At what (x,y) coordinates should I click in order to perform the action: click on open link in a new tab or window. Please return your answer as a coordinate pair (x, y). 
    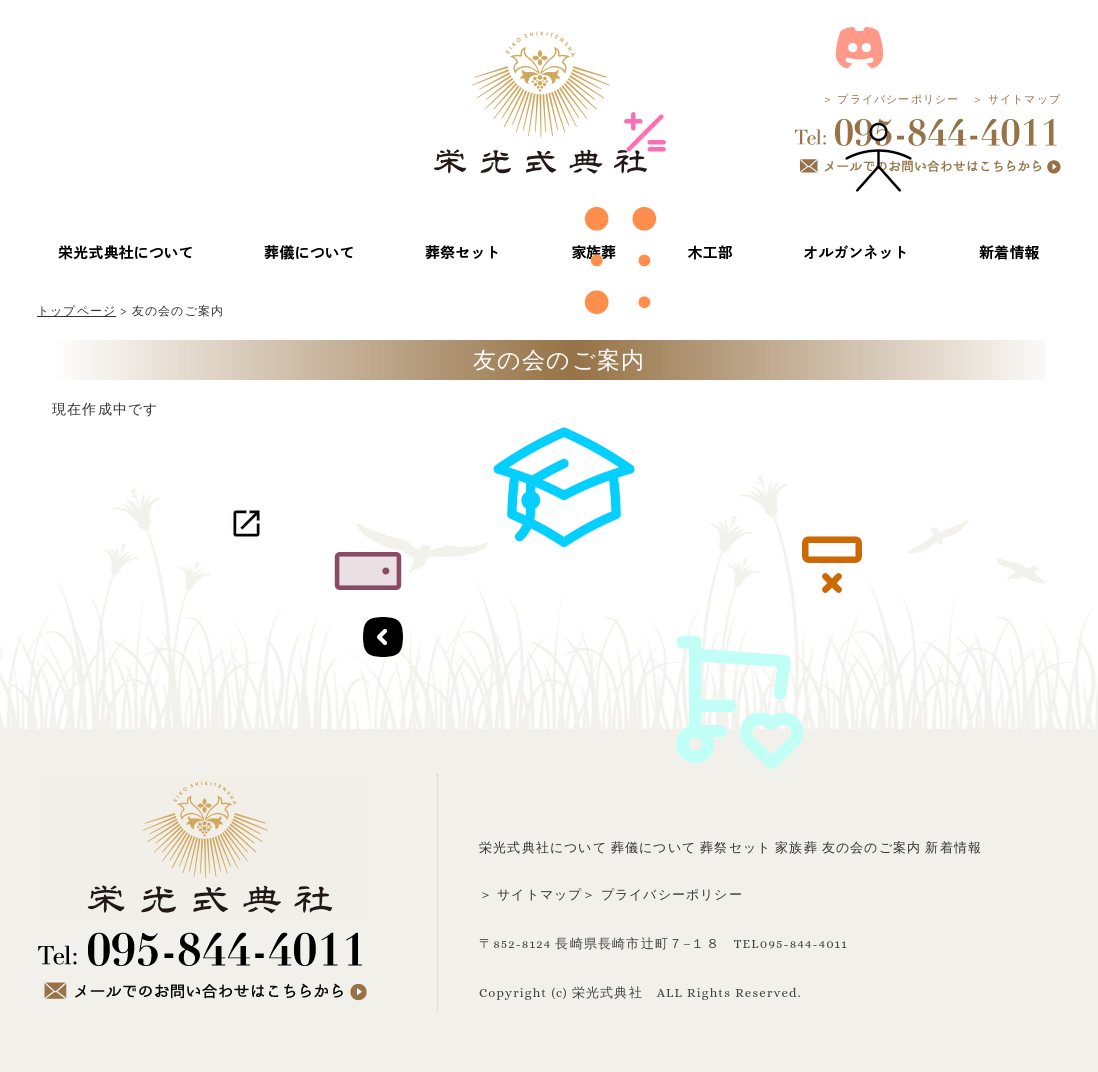
    Looking at the image, I should click on (246, 523).